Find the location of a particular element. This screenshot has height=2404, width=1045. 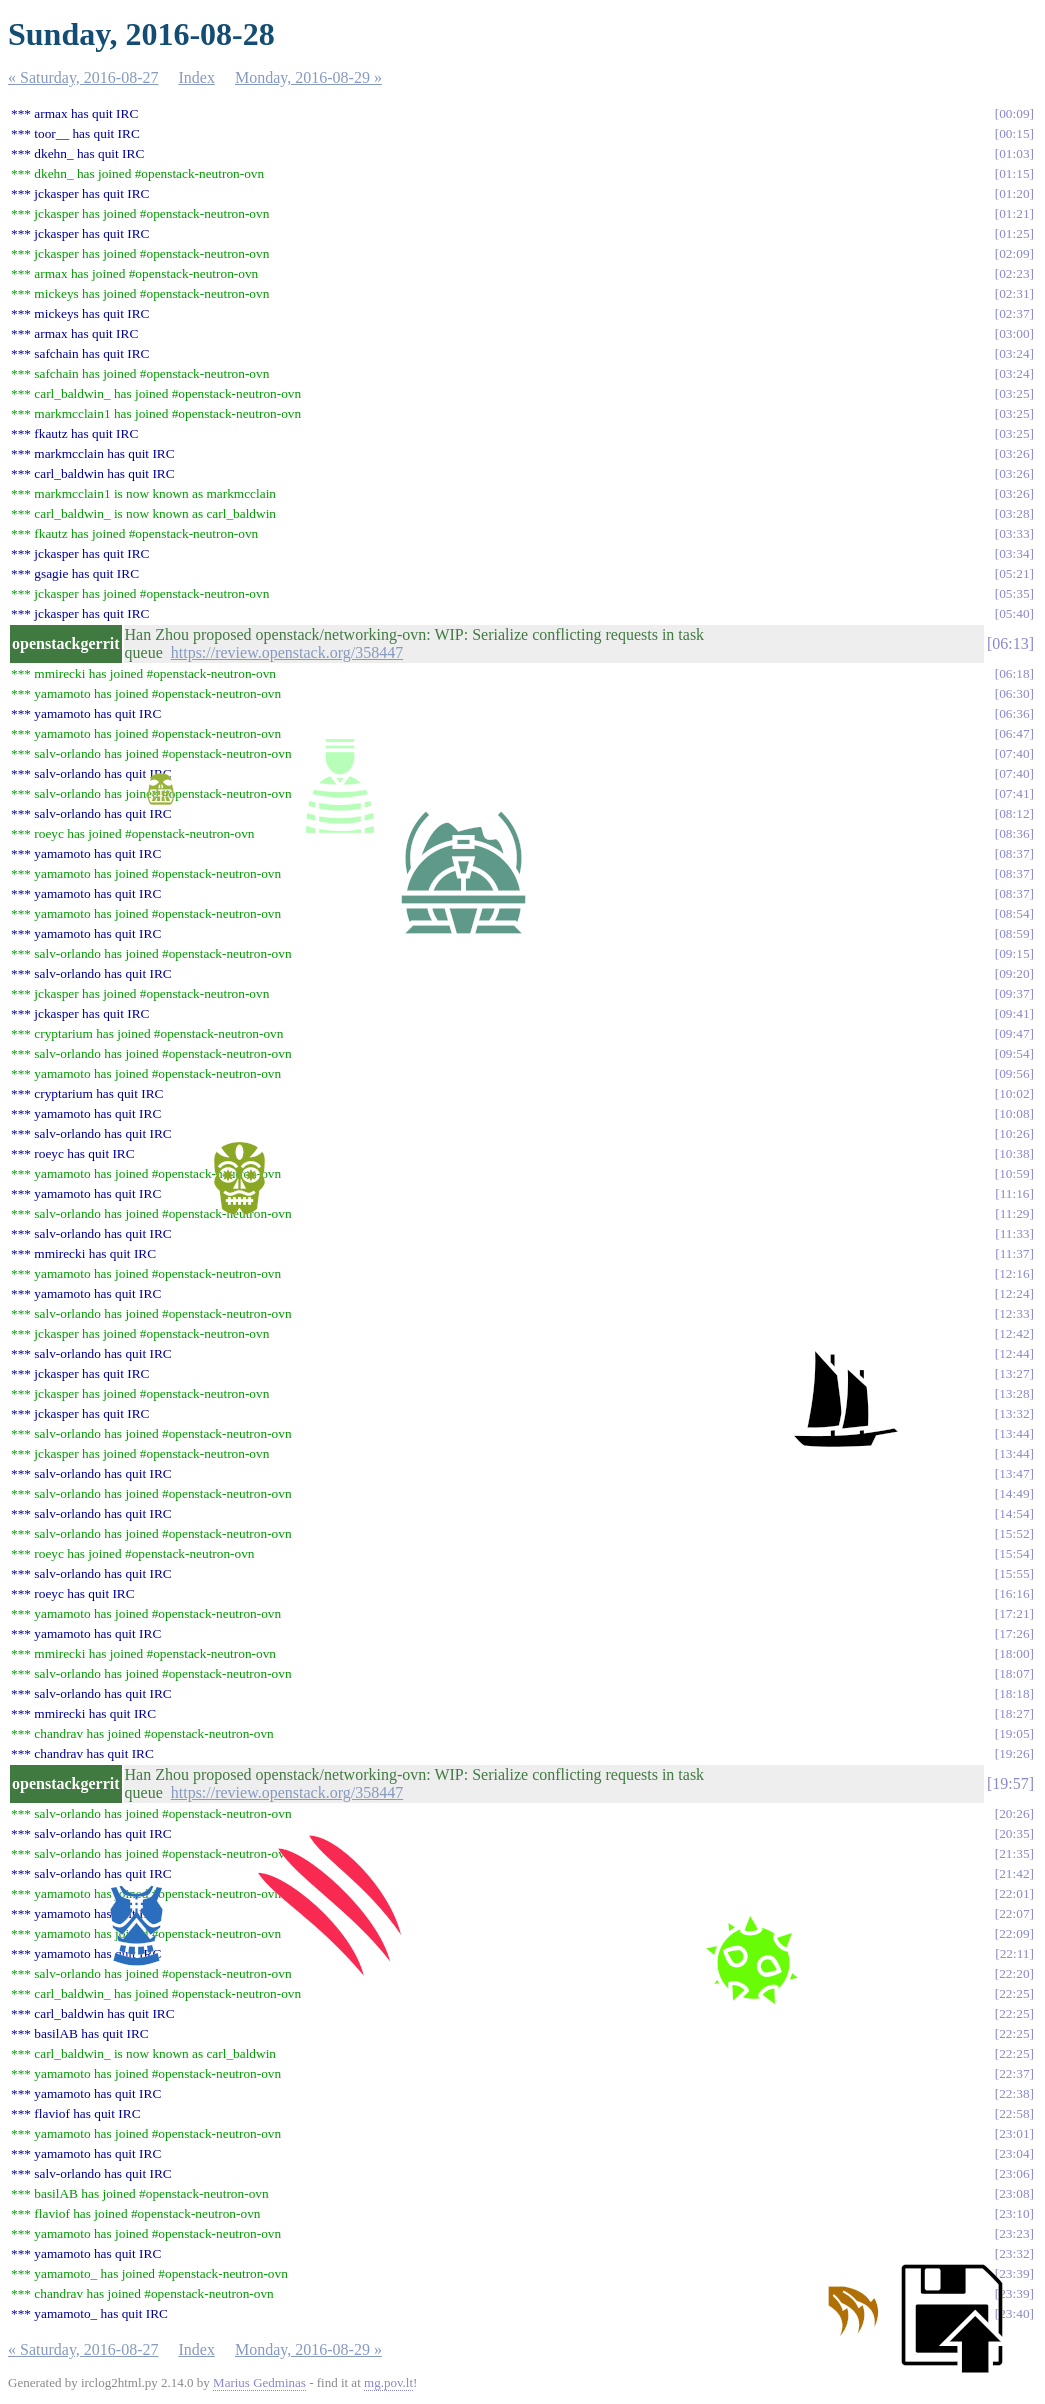

equip leather armor to your character is located at coordinates (136, 1924).